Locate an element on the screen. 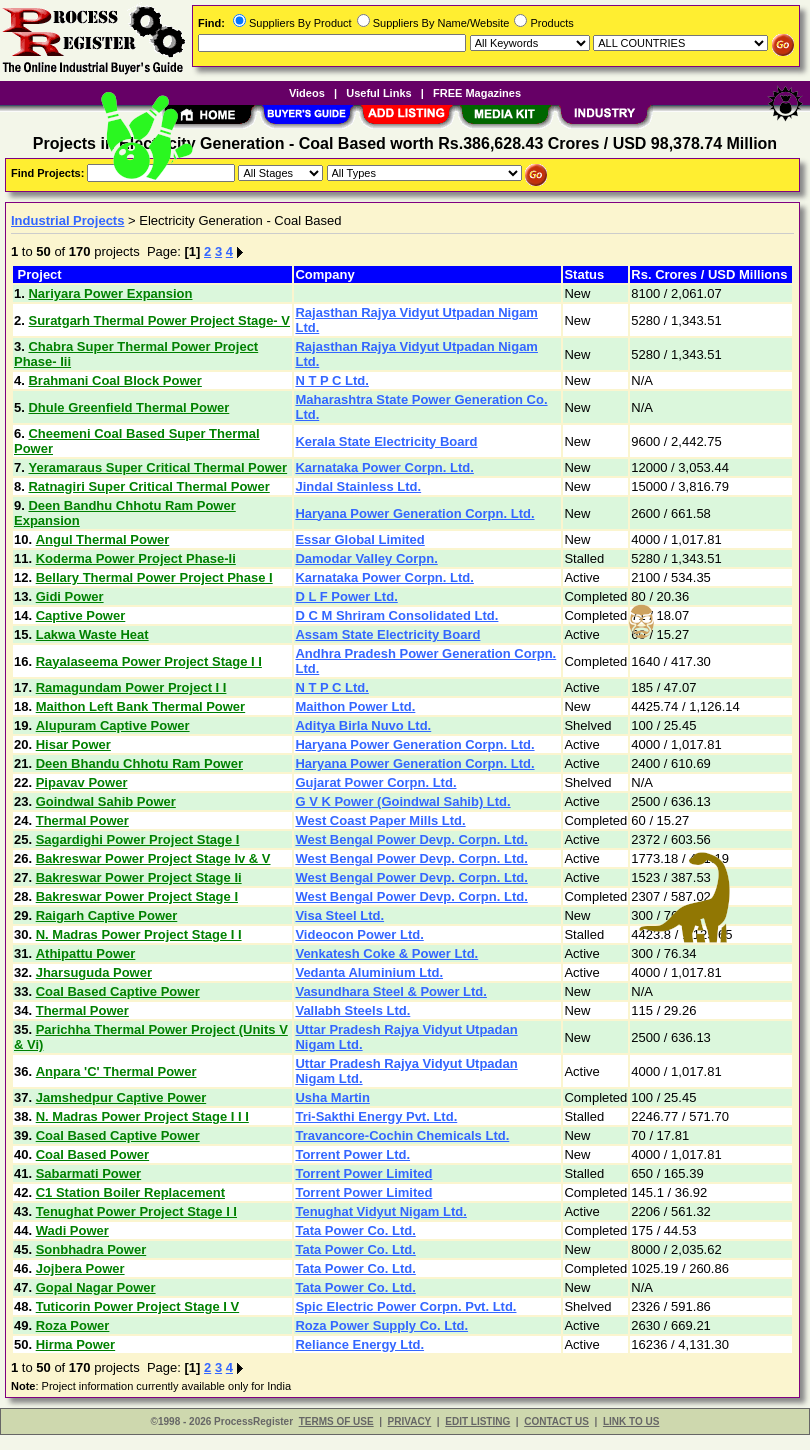 The height and width of the screenshot is (1450, 810). dinosaur category or prehistoric theme indicator is located at coordinates (684, 897).